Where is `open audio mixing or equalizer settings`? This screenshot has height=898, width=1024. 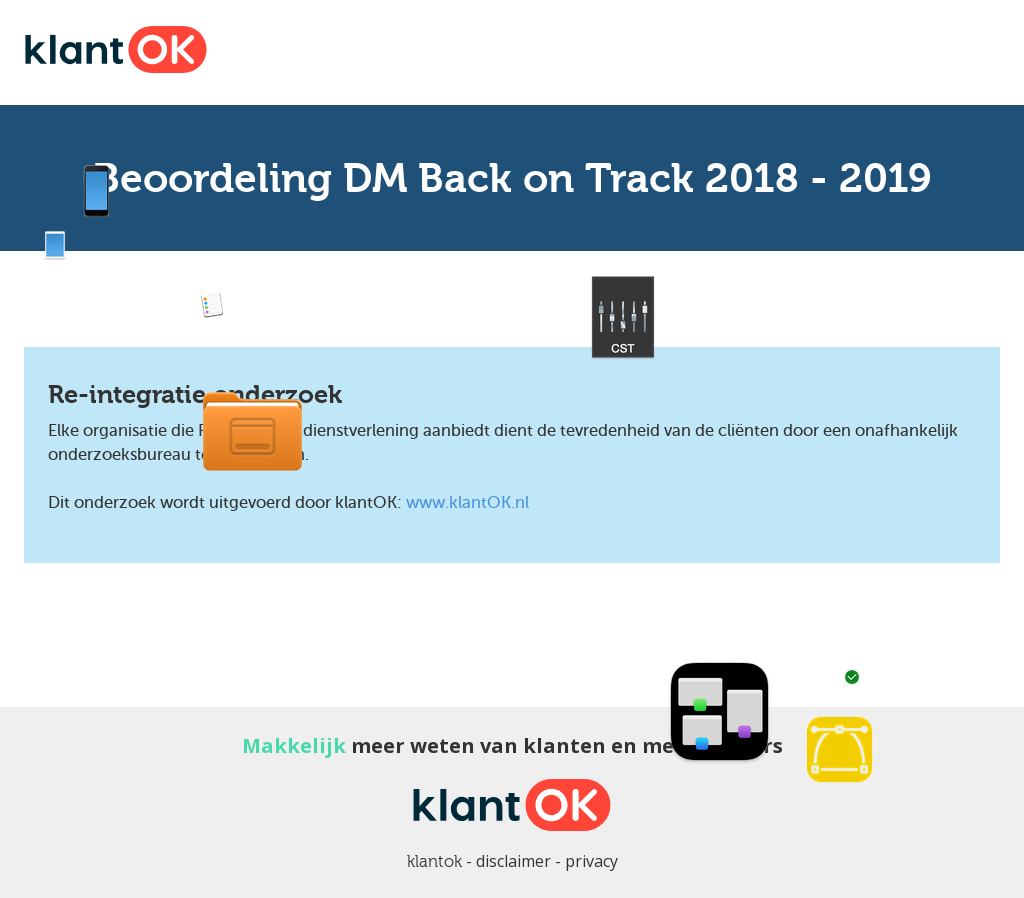
open audio mixing or equalizer settings is located at coordinates (623, 319).